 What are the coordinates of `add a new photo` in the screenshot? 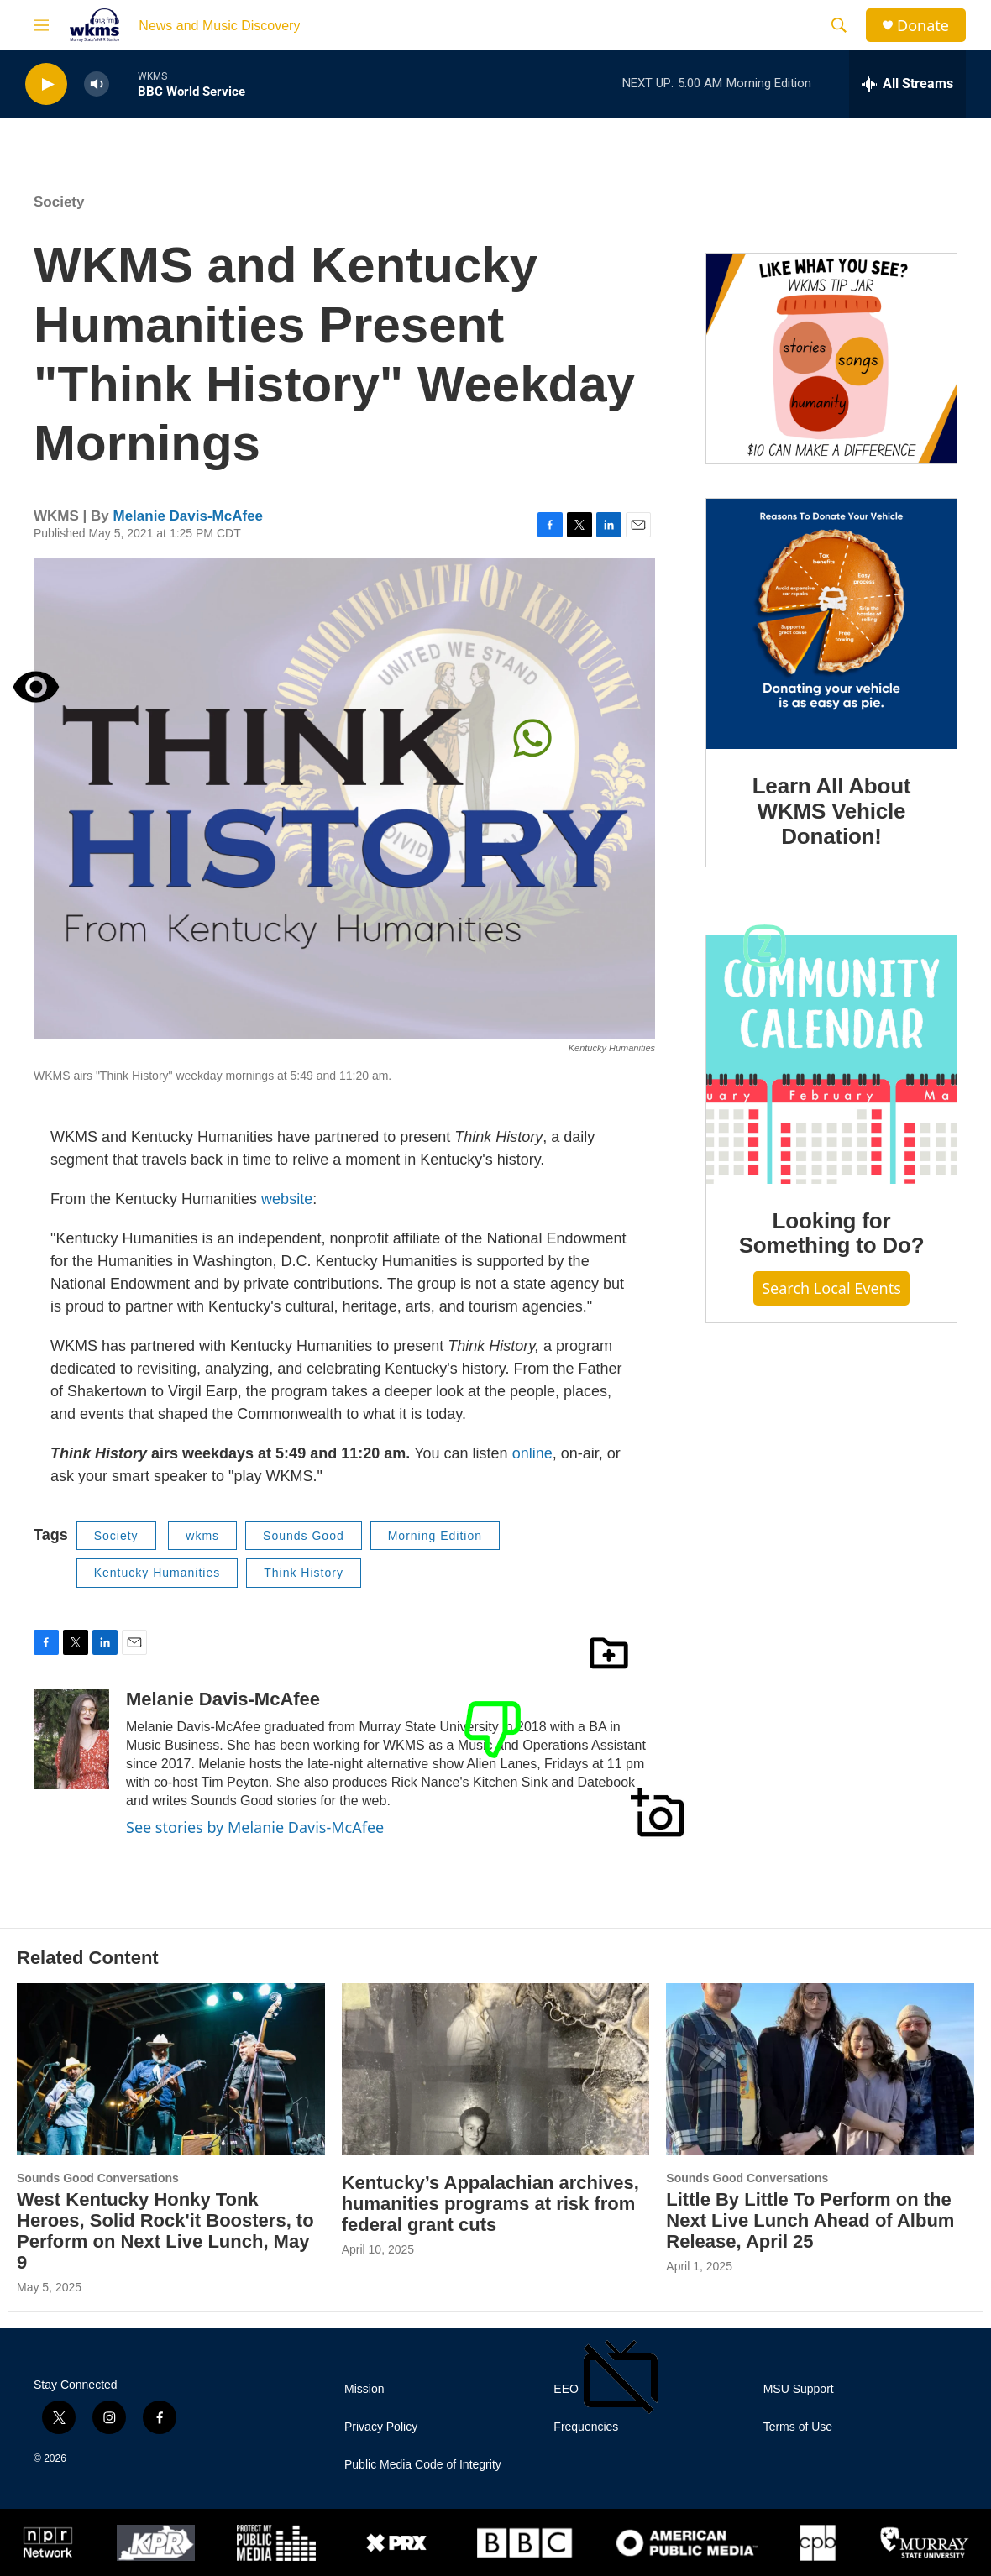 It's located at (658, 1814).